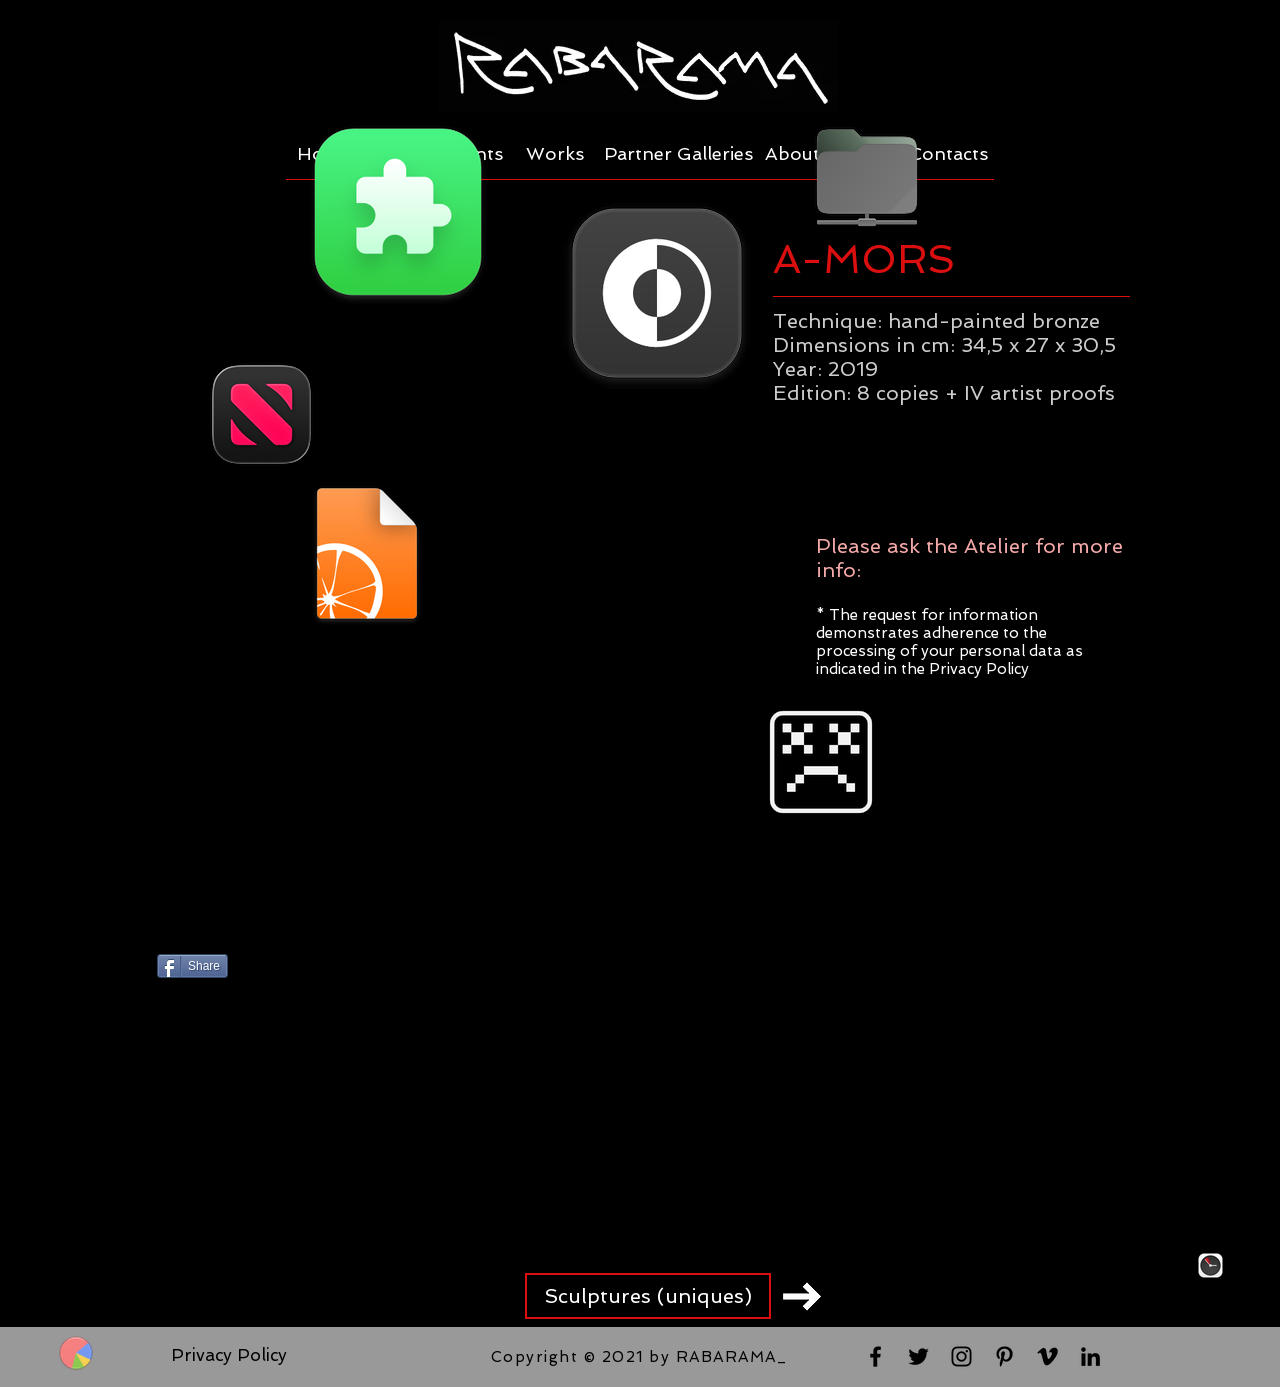  I want to click on open disk usage analyzer app, so click(76, 1353).